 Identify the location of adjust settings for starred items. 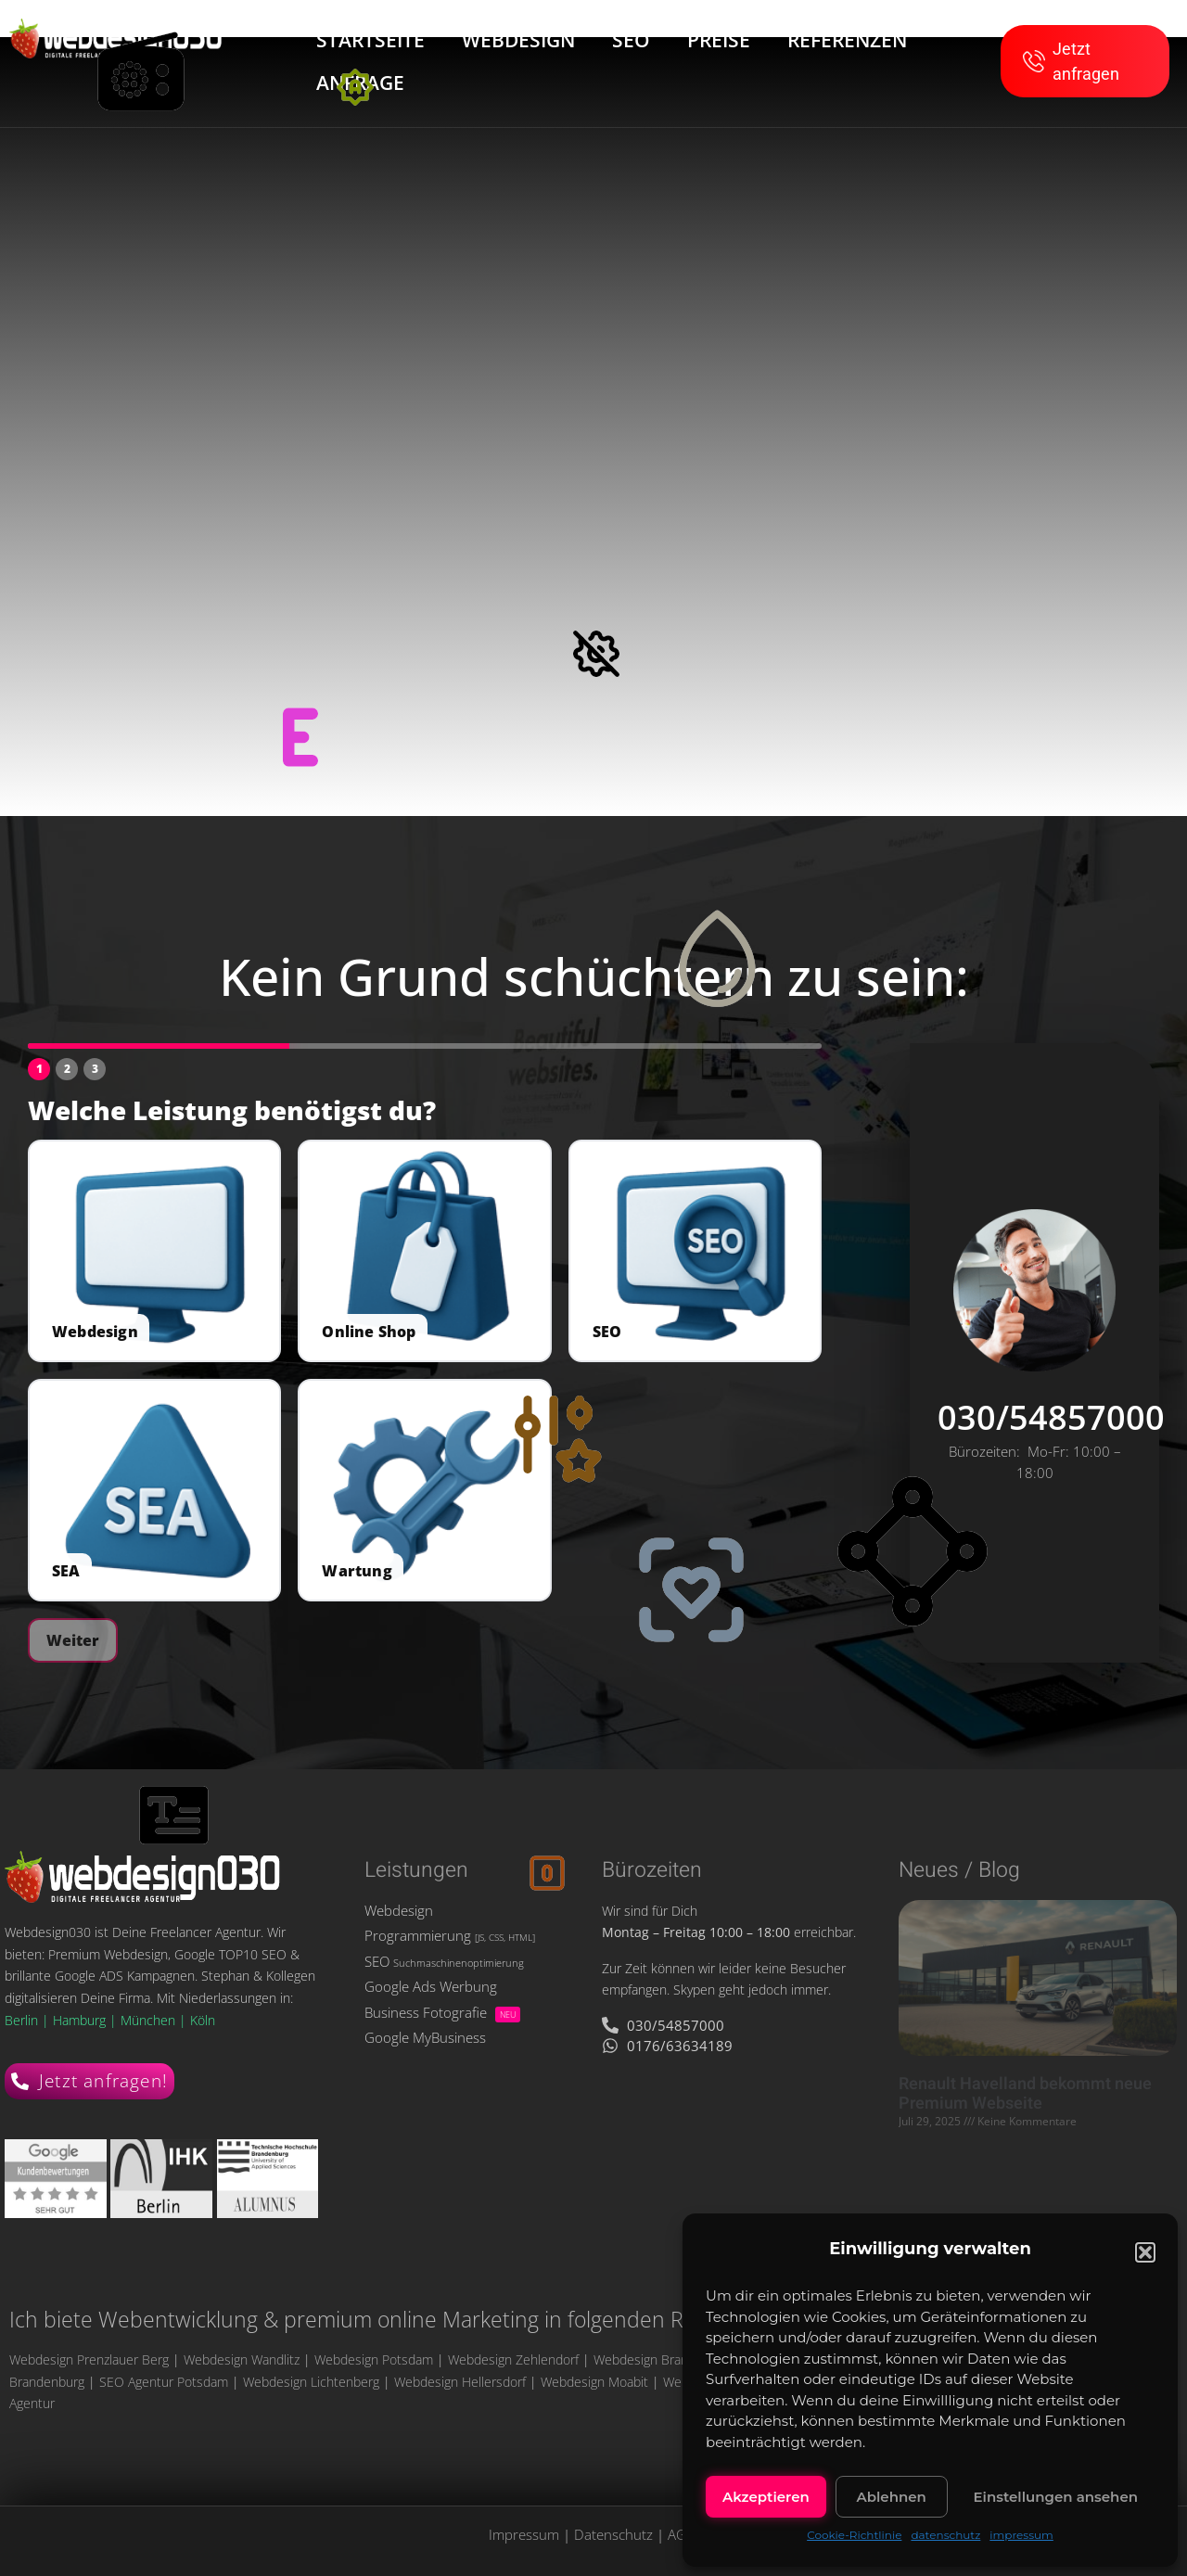
(554, 1435).